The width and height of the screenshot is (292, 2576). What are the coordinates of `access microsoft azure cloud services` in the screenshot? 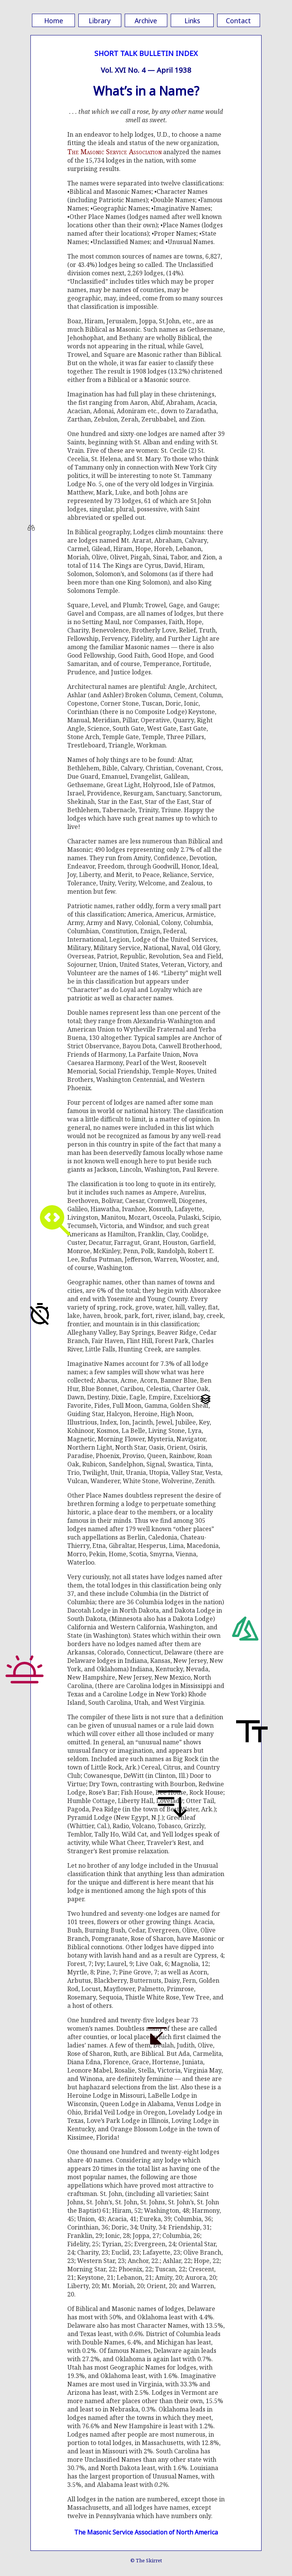 It's located at (245, 1630).